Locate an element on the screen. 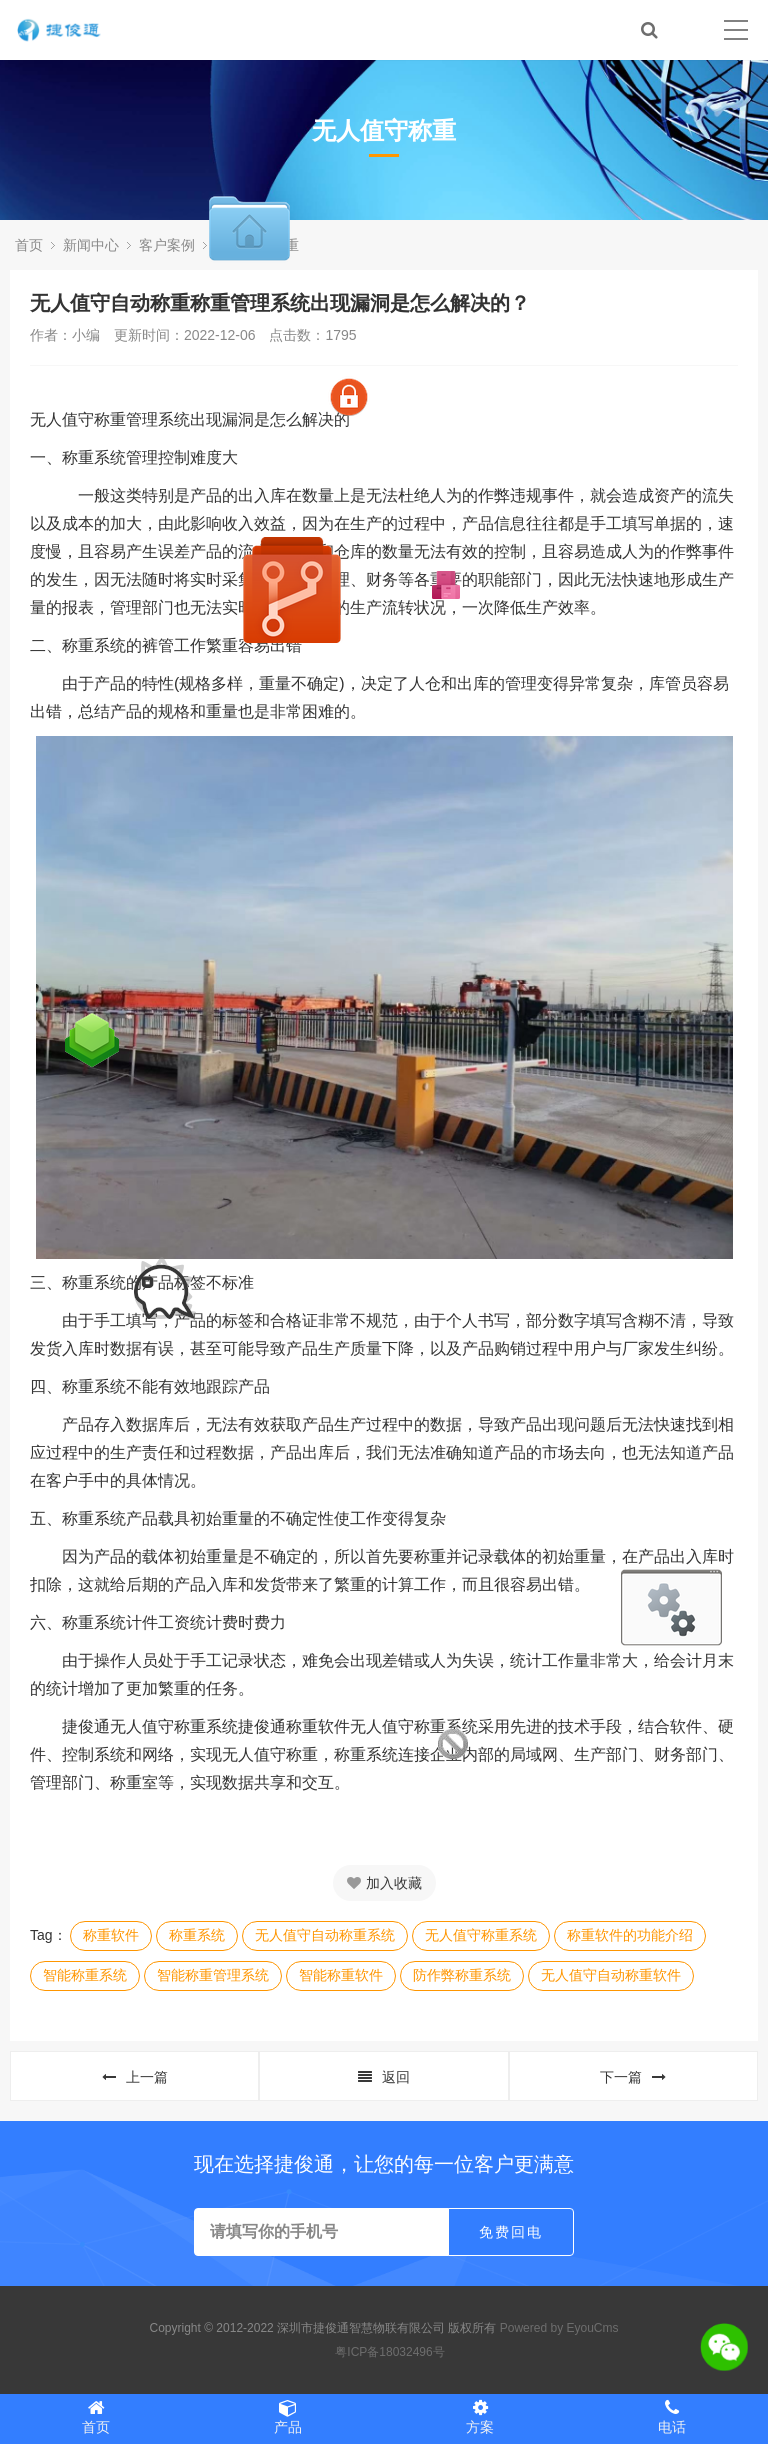  open the artifacts app is located at coordinates (446, 585).